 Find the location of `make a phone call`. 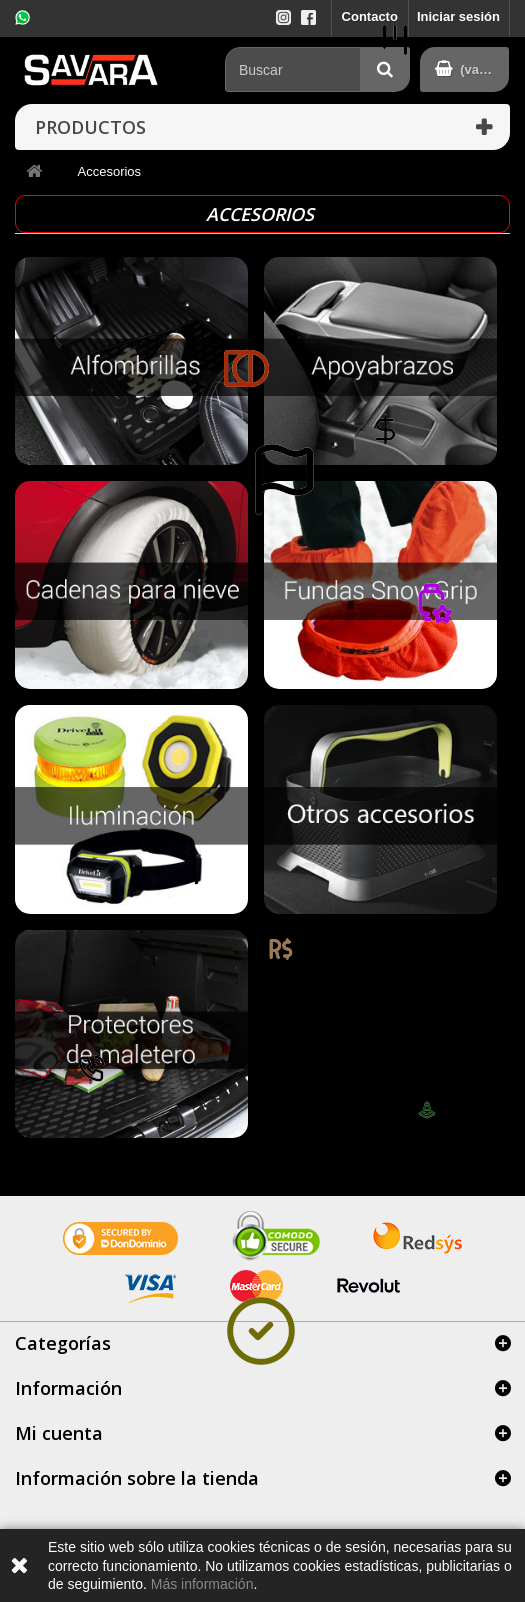

make a phone call is located at coordinates (91, 1068).